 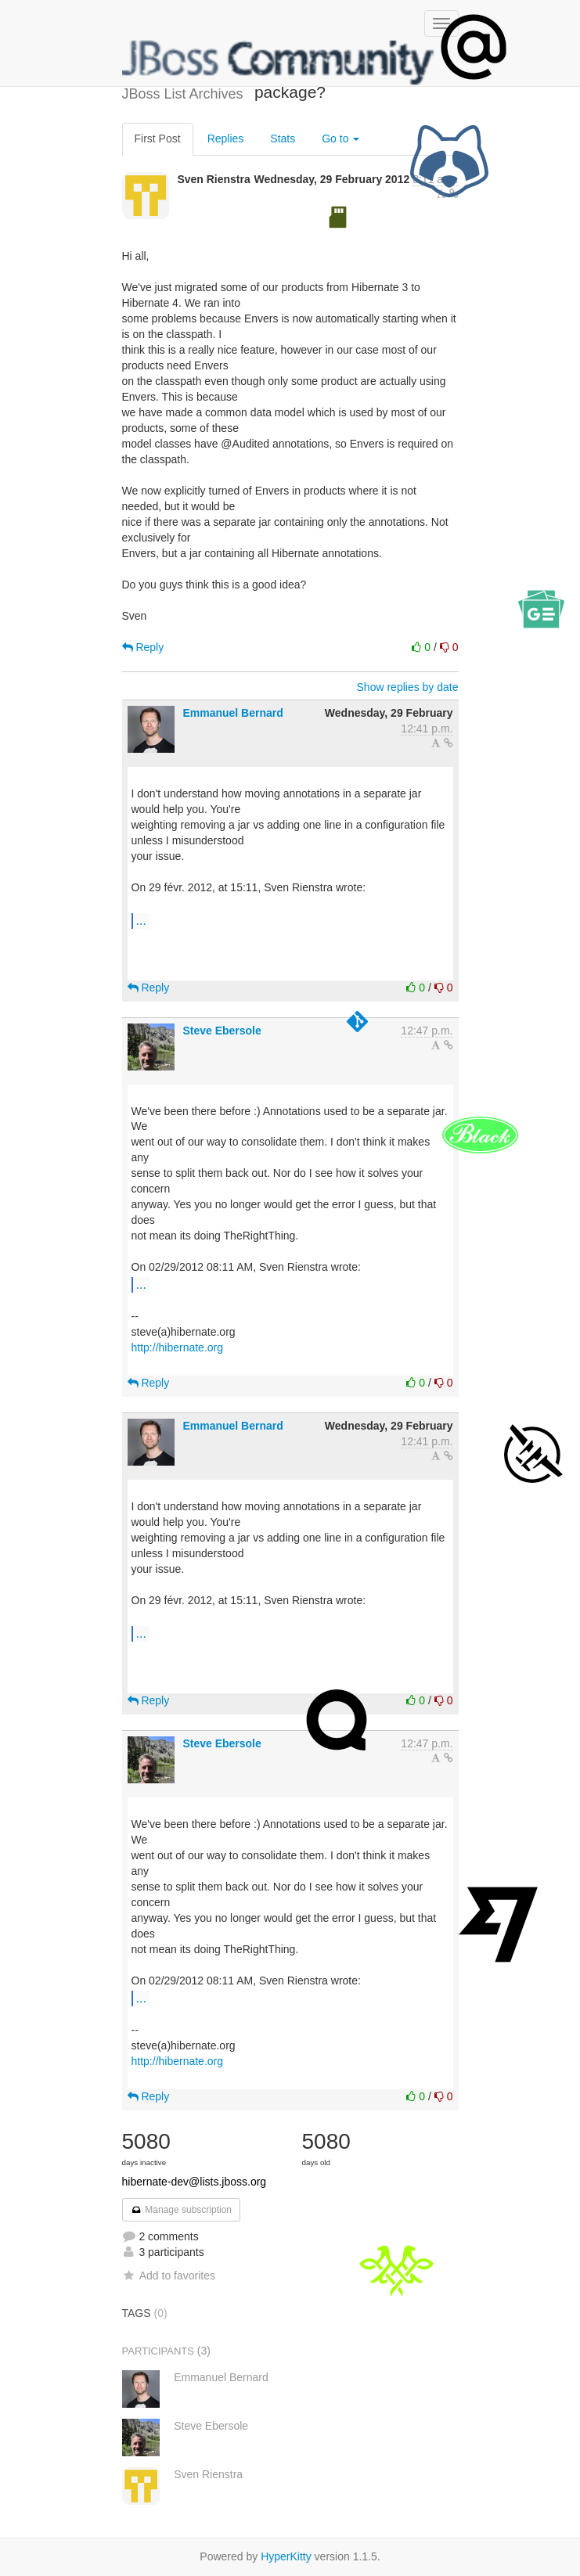 I want to click on open the Quizlet app, so click(x=337, y=1720).